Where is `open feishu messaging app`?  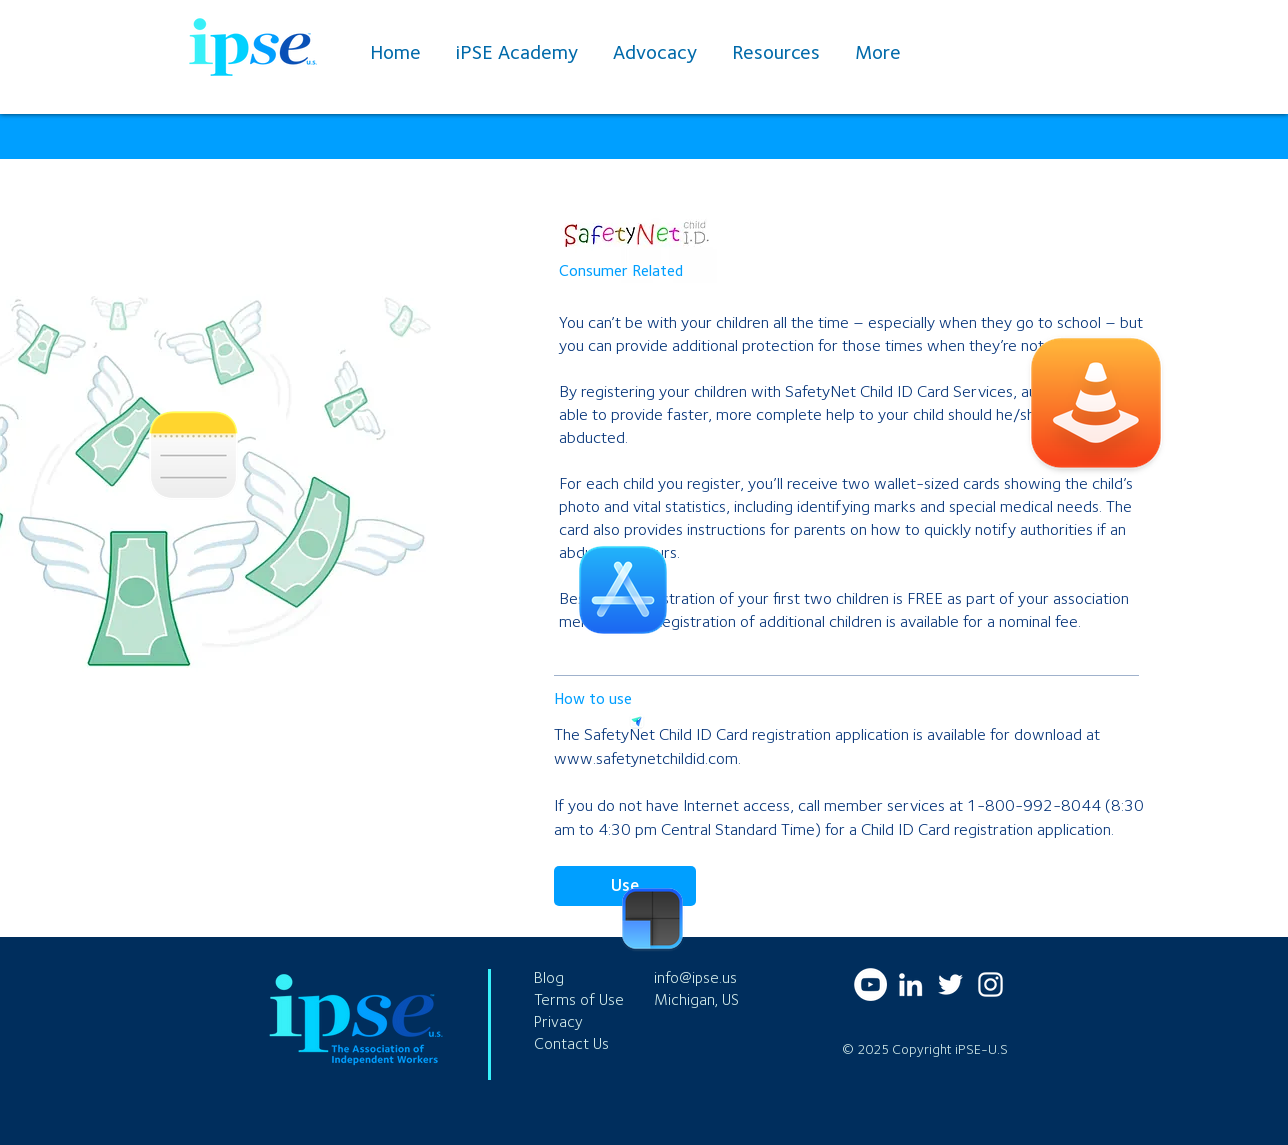 open feishu messaging app is located at coordinates (637, 721).